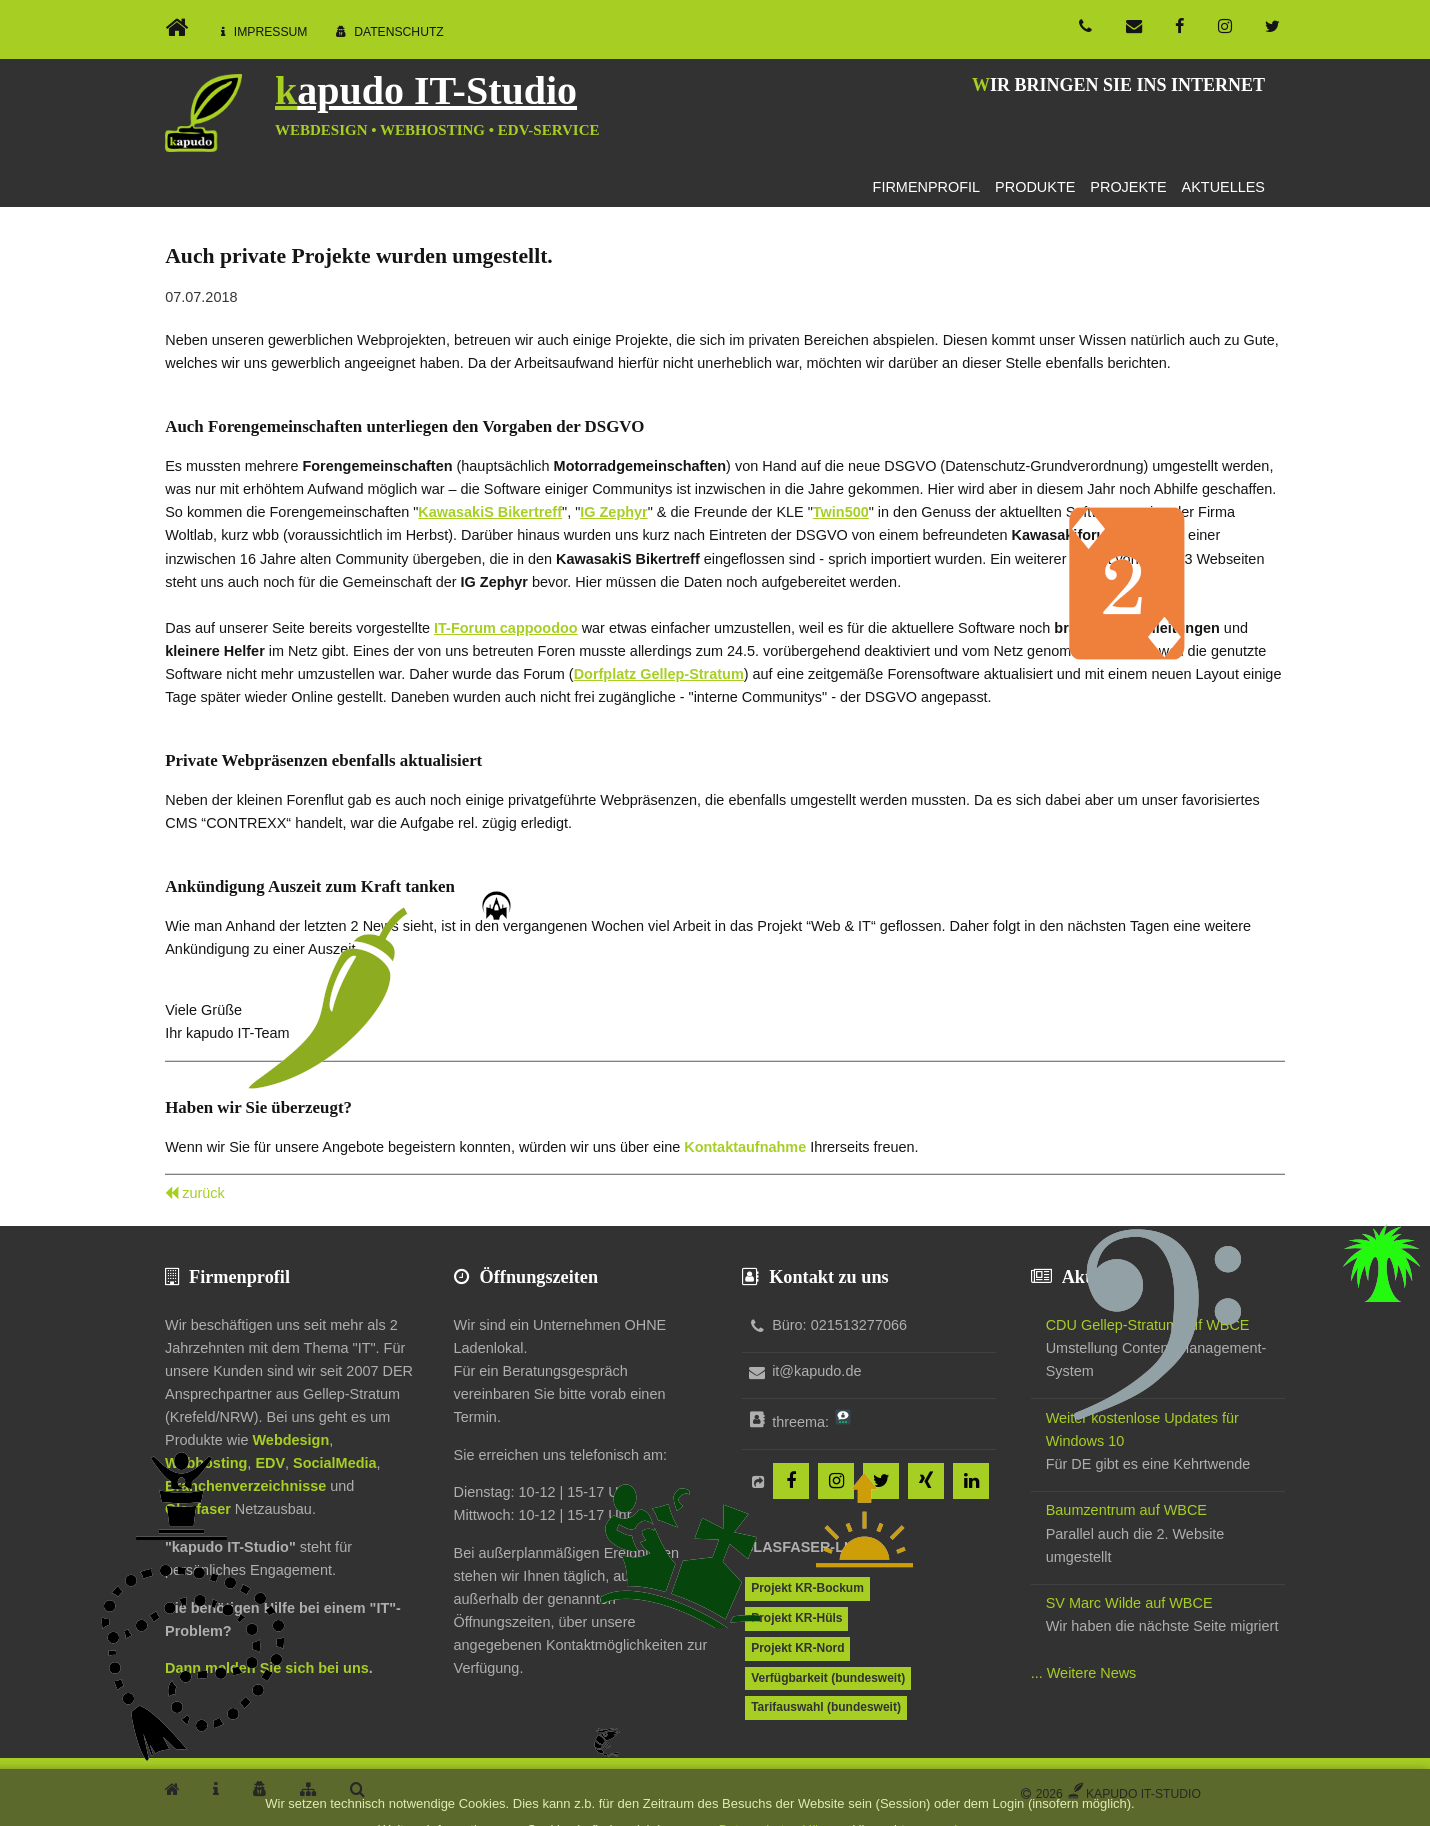 This screenshot has height=1826, width=1430. I want to click on indicates a fountain or water feature location, so click(1382, 1263).